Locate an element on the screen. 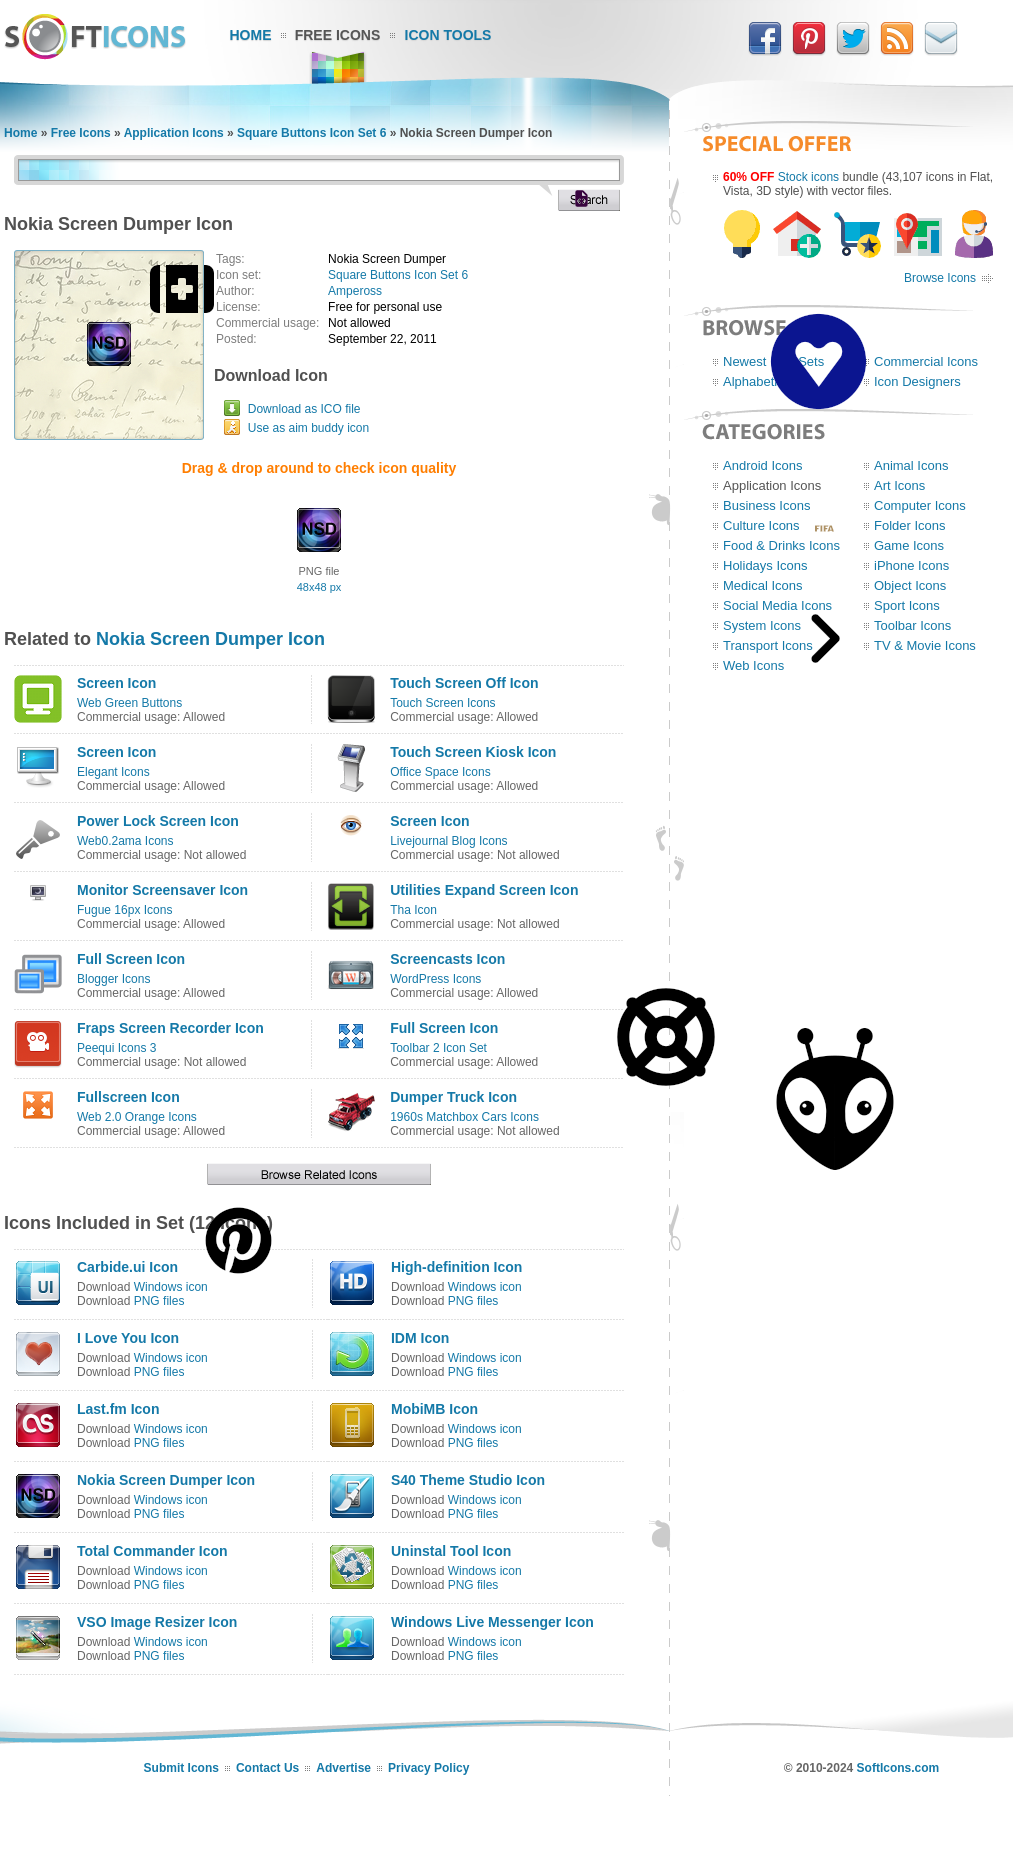  FIFA official logo is located at coordinates (824, 528).